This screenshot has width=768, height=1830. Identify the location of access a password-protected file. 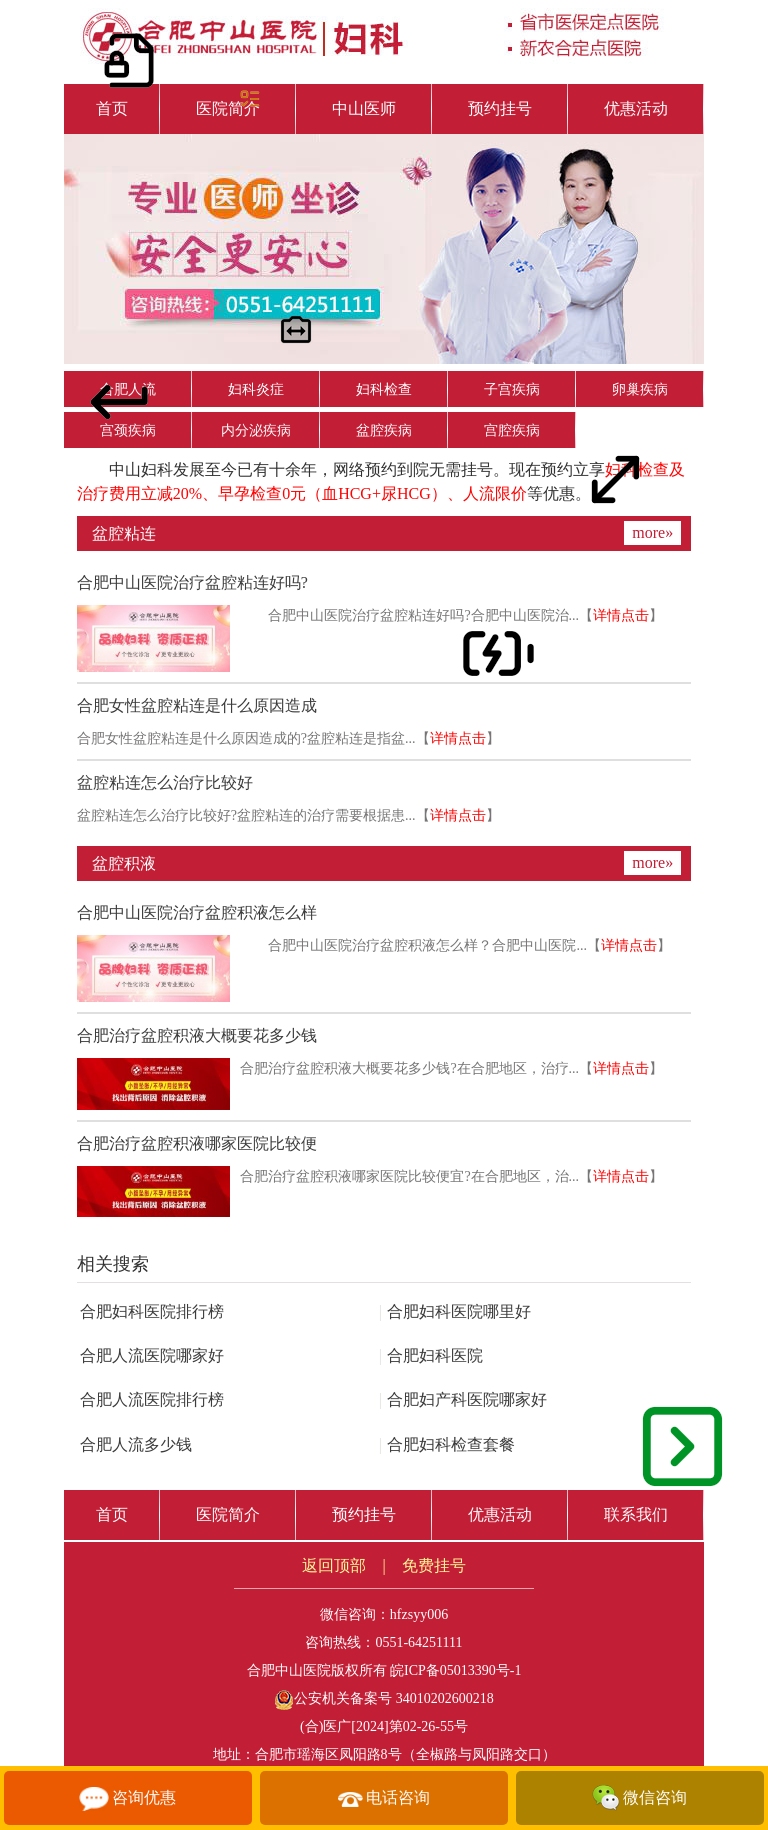
(131, 60).